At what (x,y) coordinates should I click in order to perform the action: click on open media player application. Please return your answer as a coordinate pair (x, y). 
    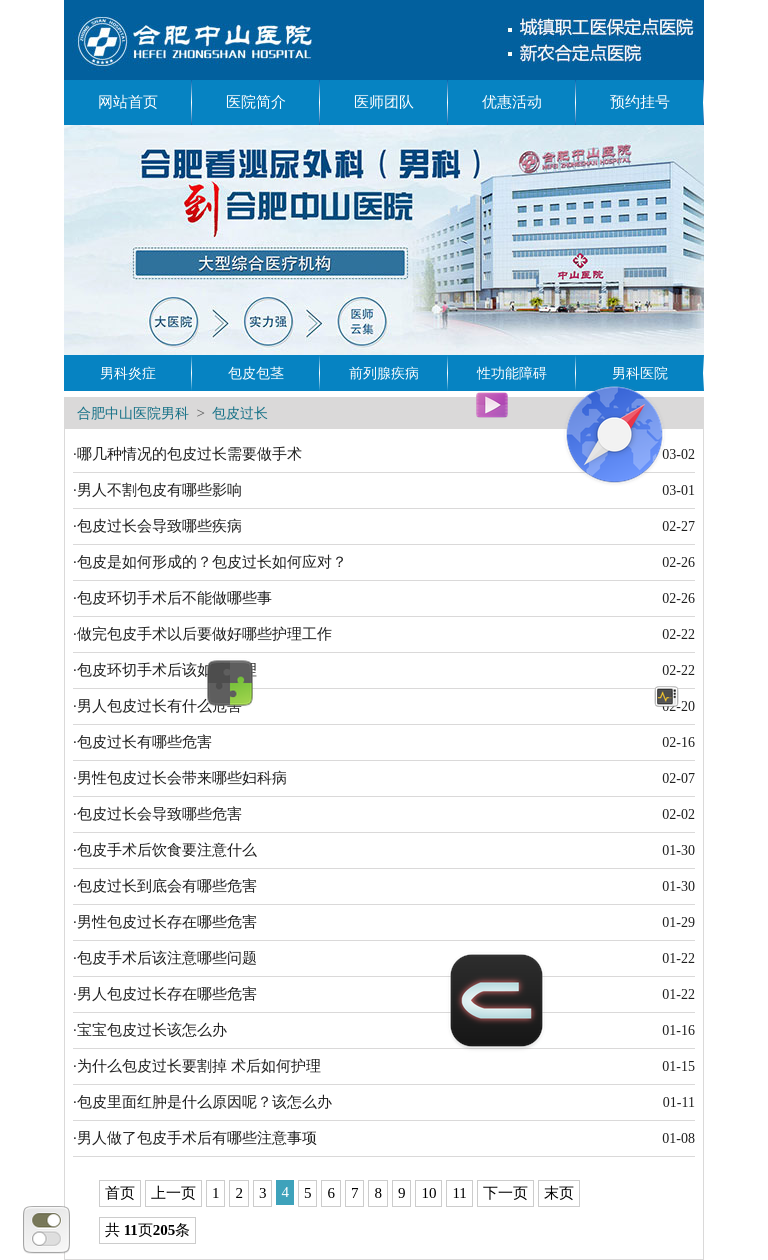
    Looking at the image, I should click on (492, 405).